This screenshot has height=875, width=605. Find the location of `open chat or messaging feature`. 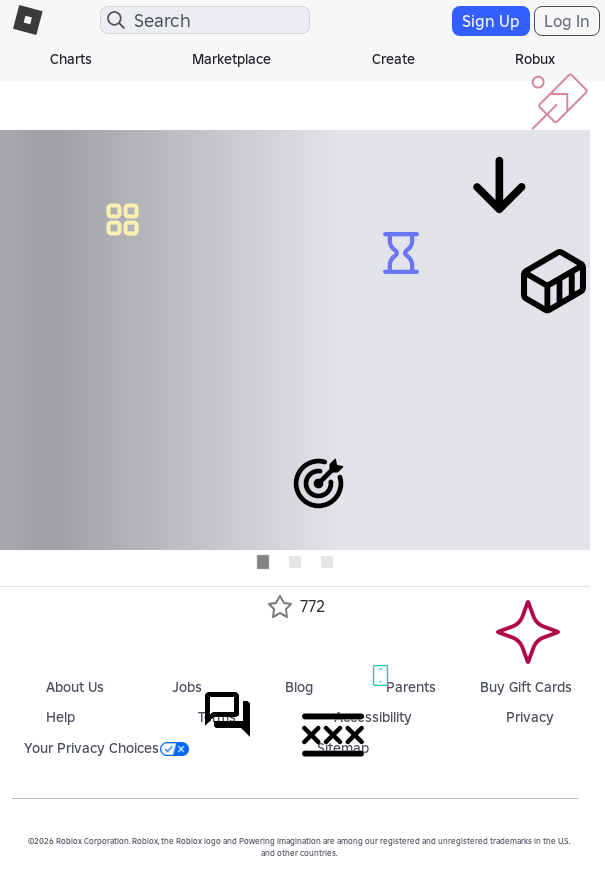

open chat or messaging feature is located at coordinates (227, 714).